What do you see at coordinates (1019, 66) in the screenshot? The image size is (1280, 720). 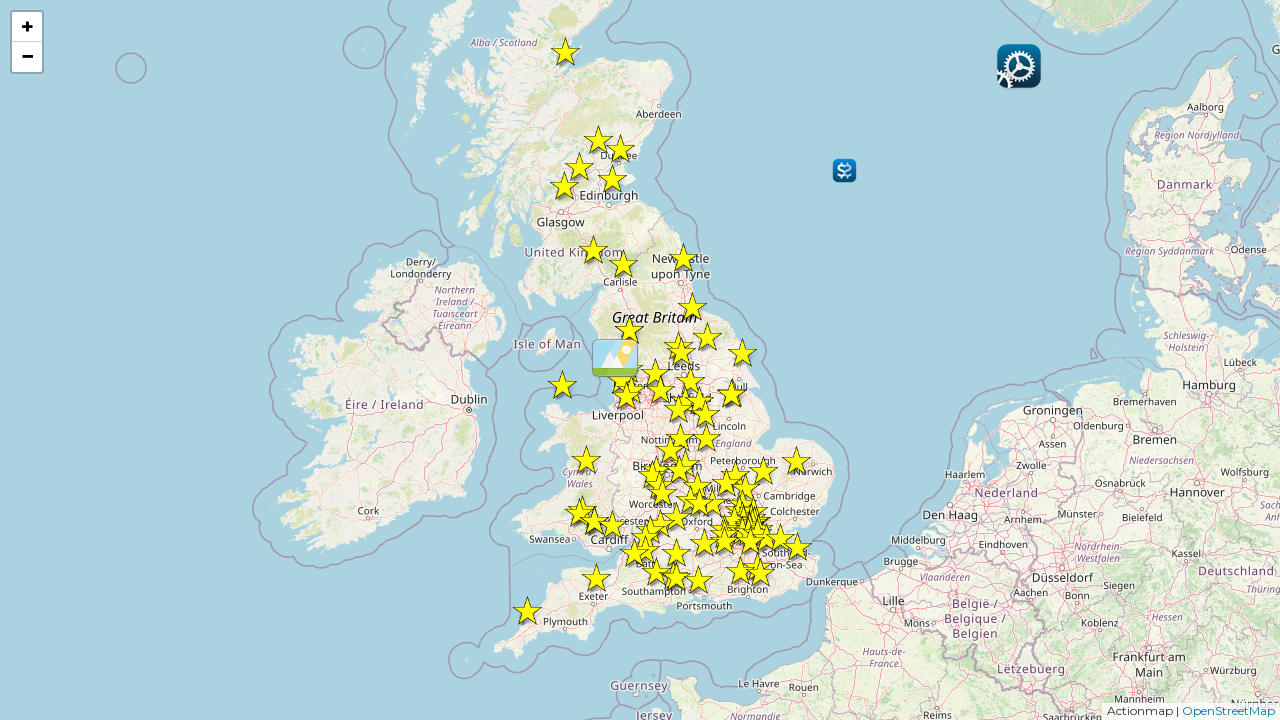 I see `open Steam client settings` at bounding box center [1019, 66].